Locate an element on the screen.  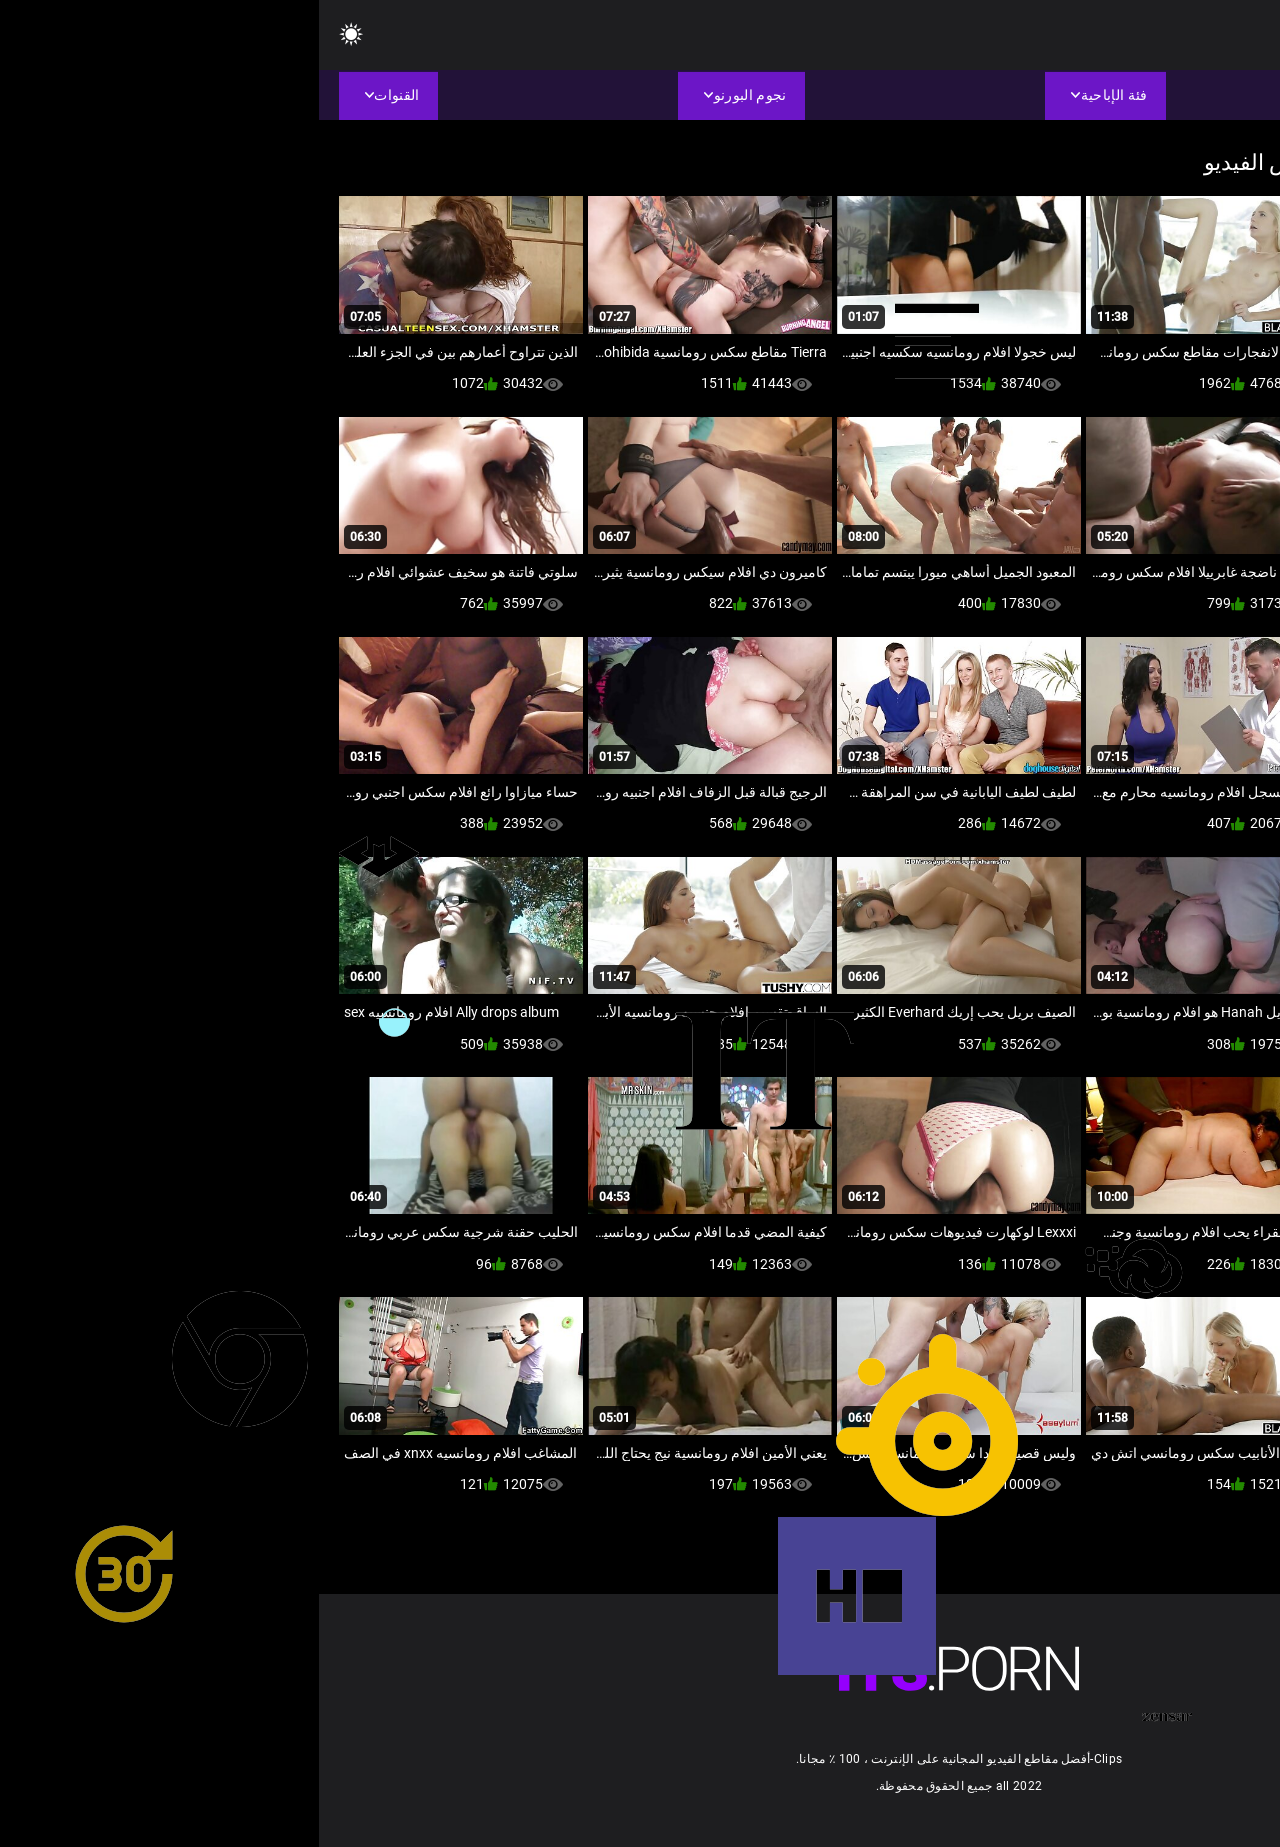
visit the SteelSeries website or store is located at coordinates (927, 1425).